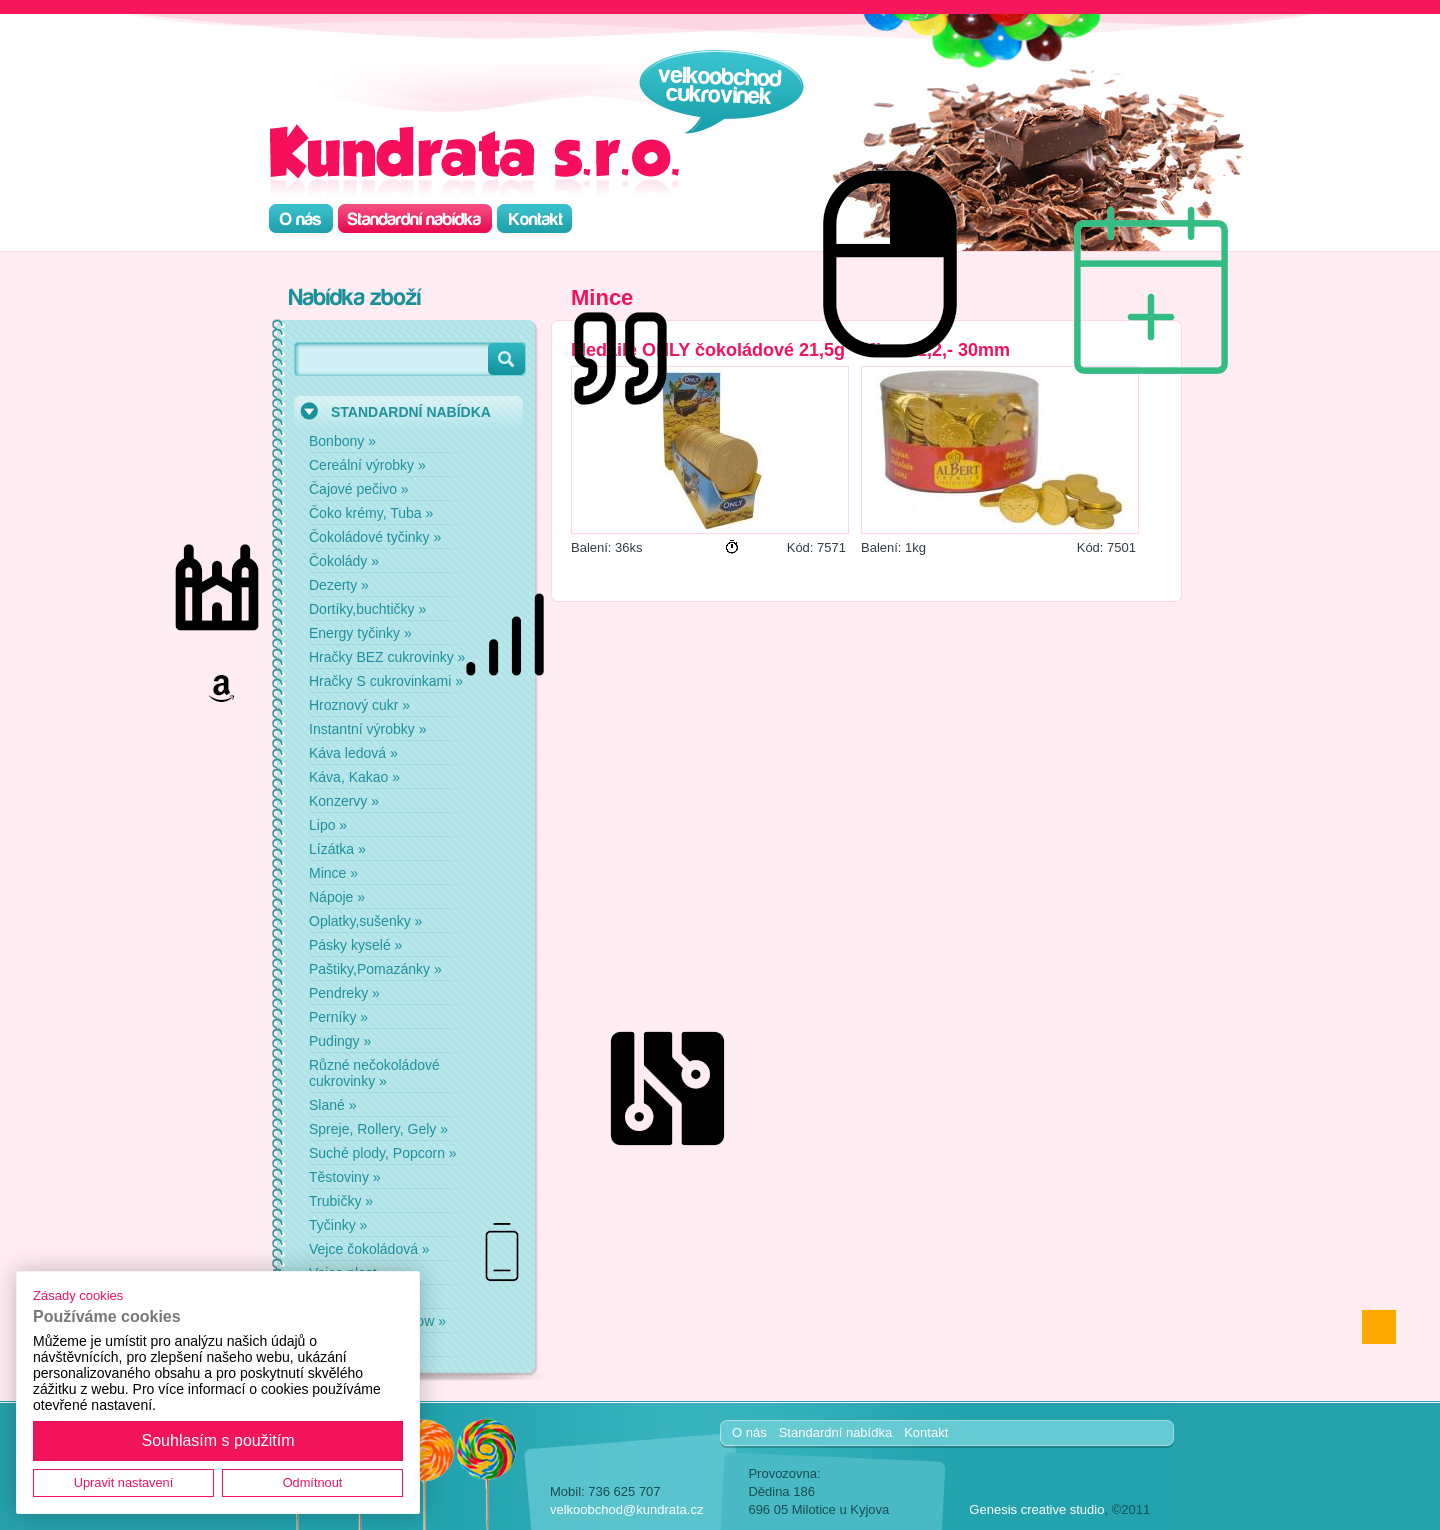 The width and height of the screenshot is (1440, 1530). Describe the element at coordinates (521, 630) in the screenshot. I see `indicates strong cellular network connection` at that location.